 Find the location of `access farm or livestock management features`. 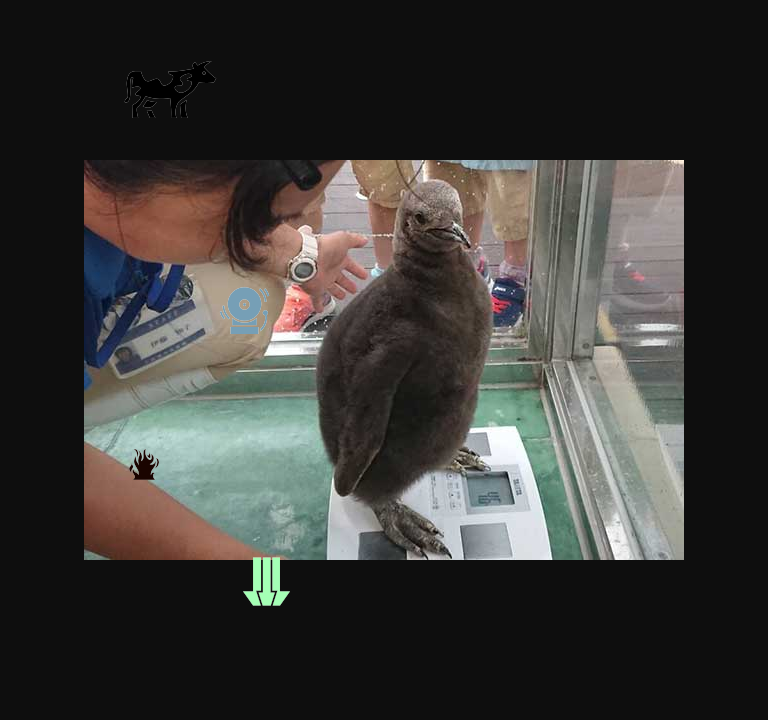

access farm or livestock management features is located at coordinates (170, 89).